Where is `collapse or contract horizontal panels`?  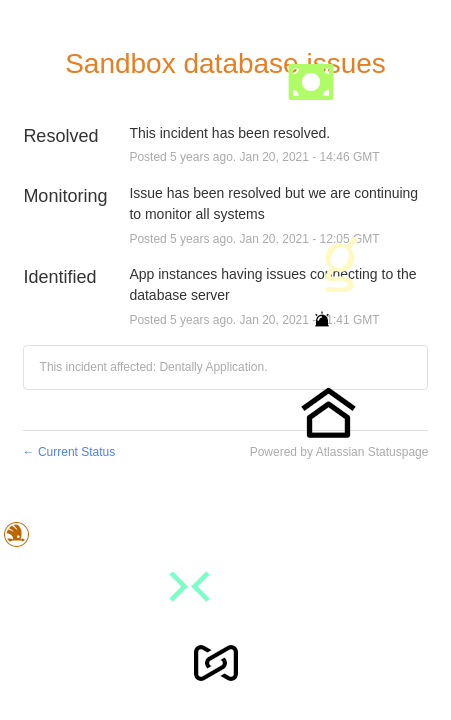 collapse or contract horizontal panels is located at coordinates (189, 586).